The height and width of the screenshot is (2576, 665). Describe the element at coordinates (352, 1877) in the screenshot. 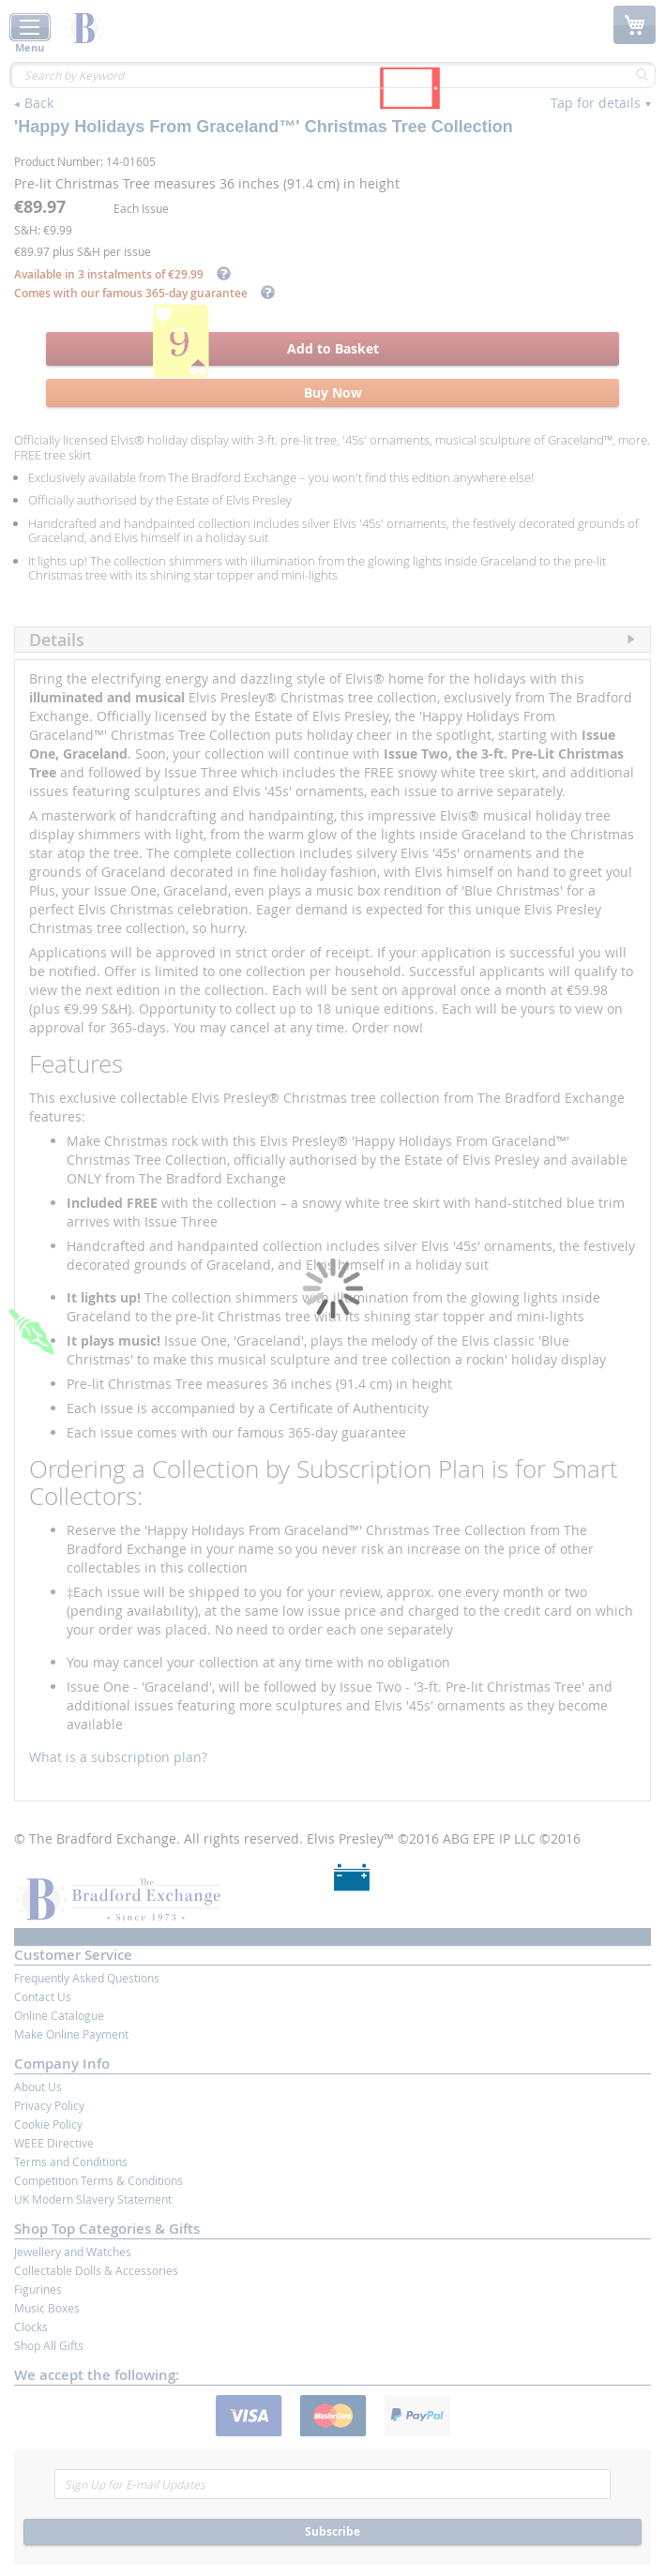

I see `view vehicle battery status` at that location.